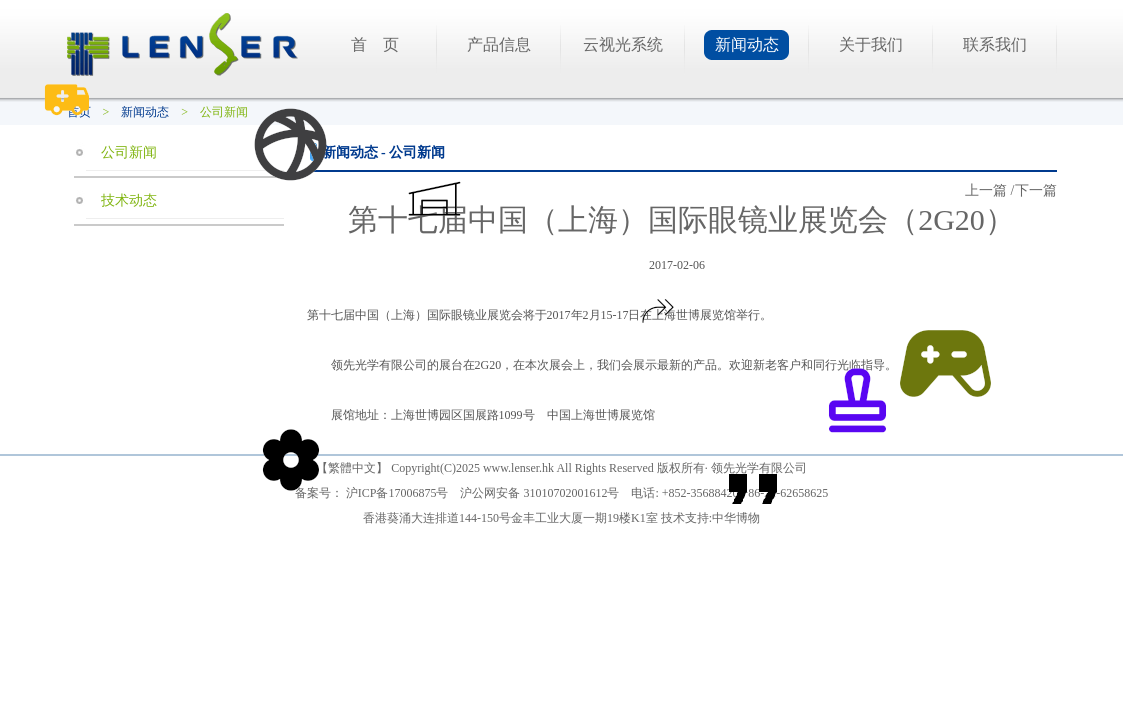 This screenshot has height=720, width=1123. Describe the element at coordinates (65, 97) in the screenshot. I see `request emergency medical services` at that location.